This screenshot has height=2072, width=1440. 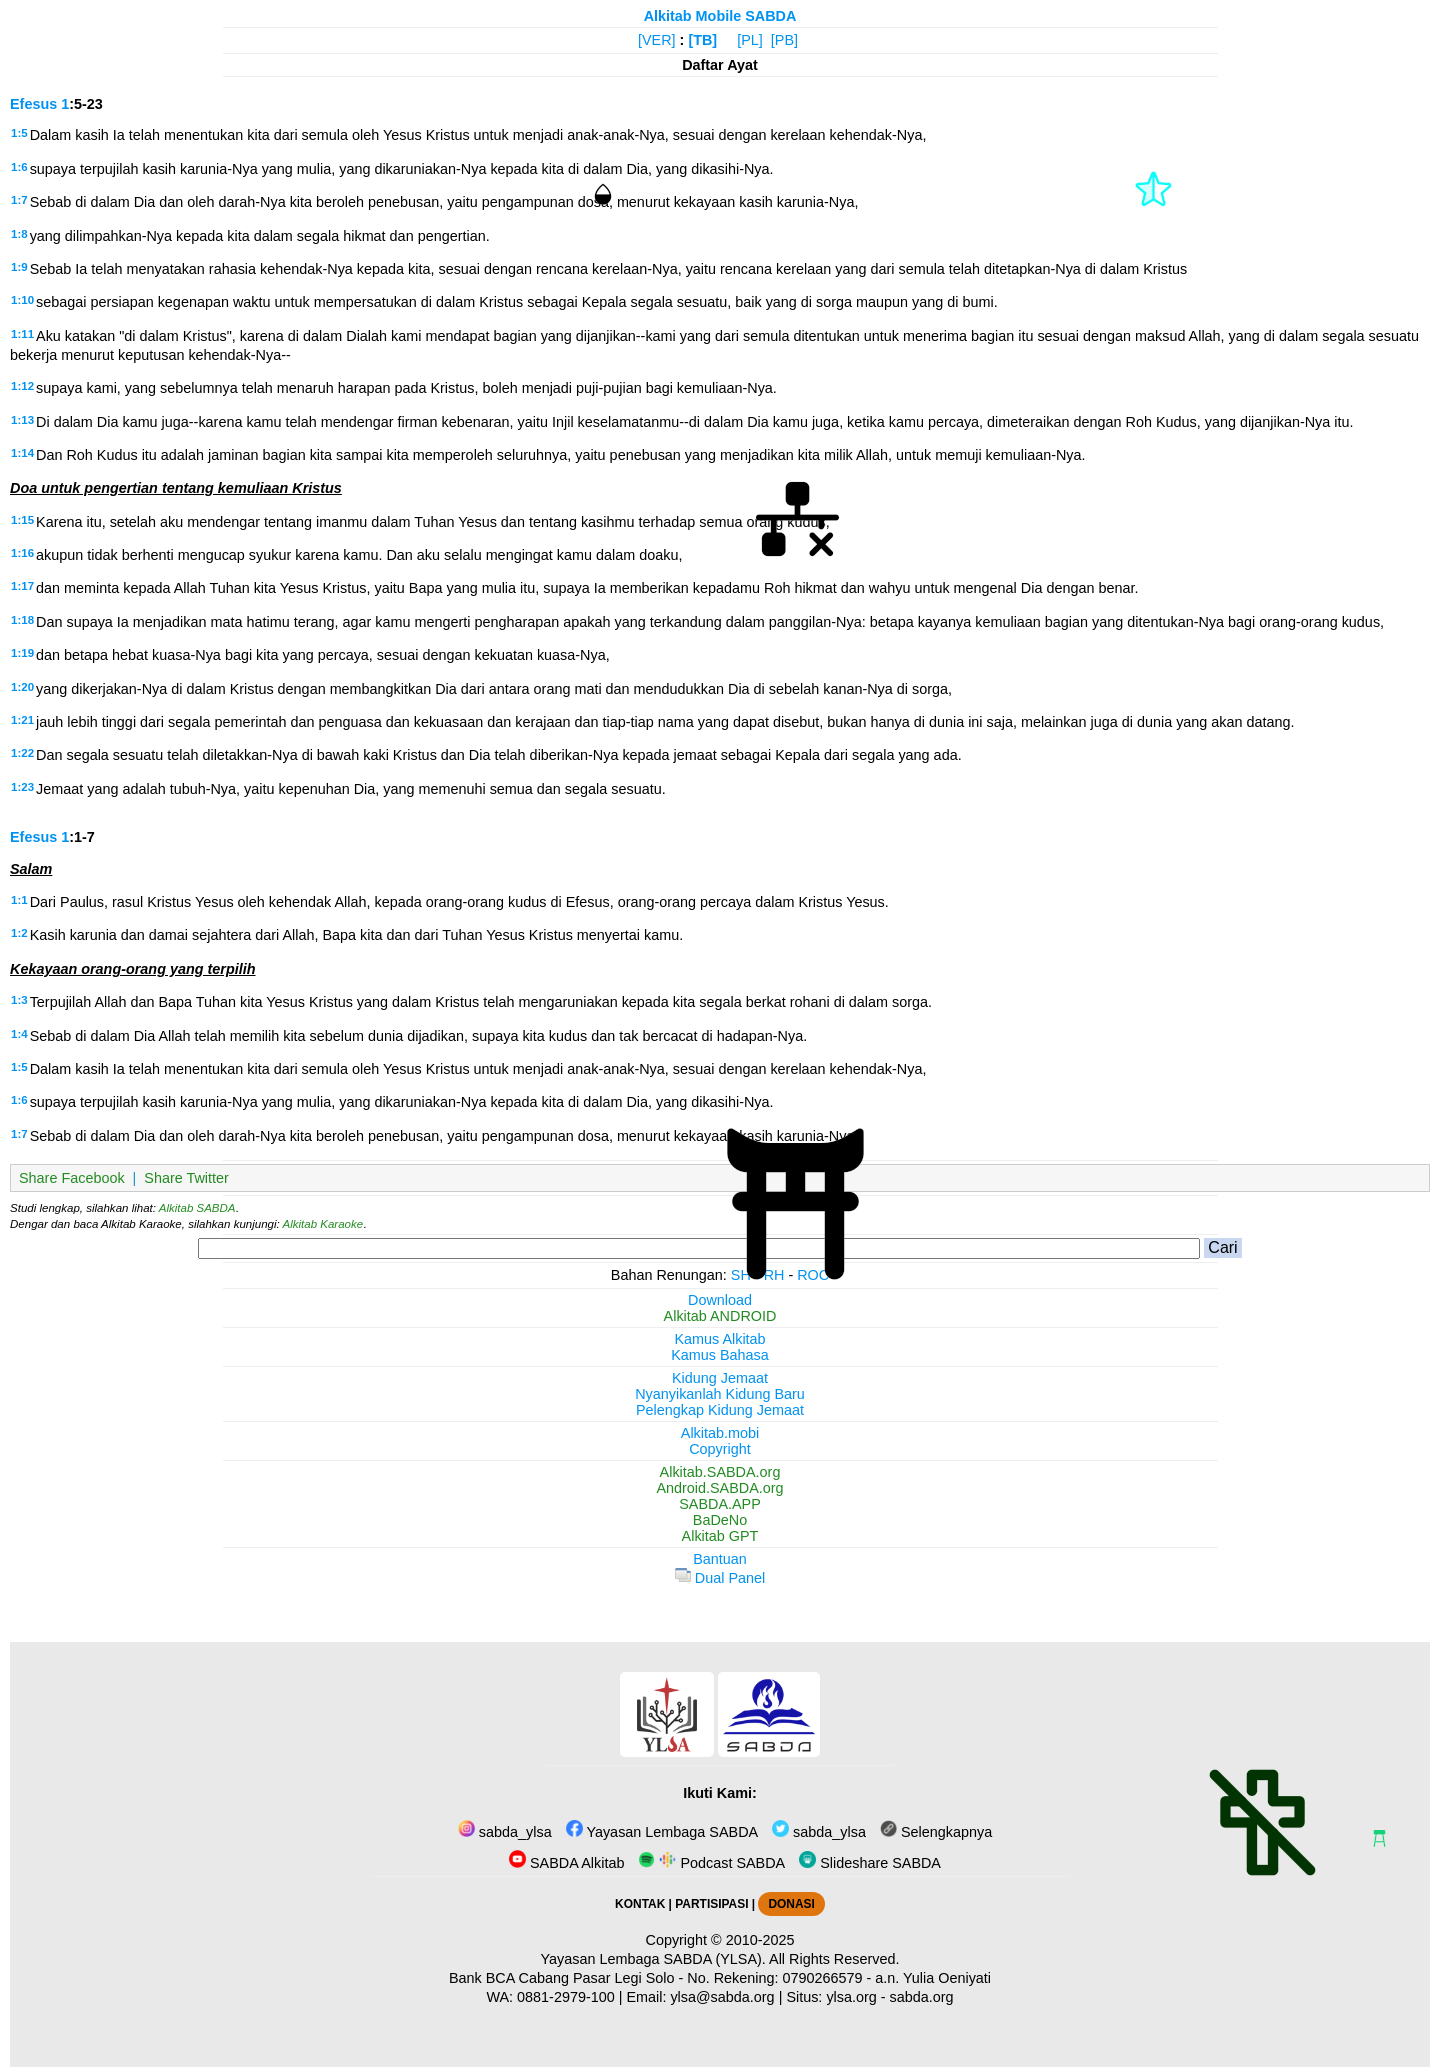 What do you see at coordinates (797, 520) in the screenshot?
I see `network connection failed or unavailable` at bounding box center [797, 520].